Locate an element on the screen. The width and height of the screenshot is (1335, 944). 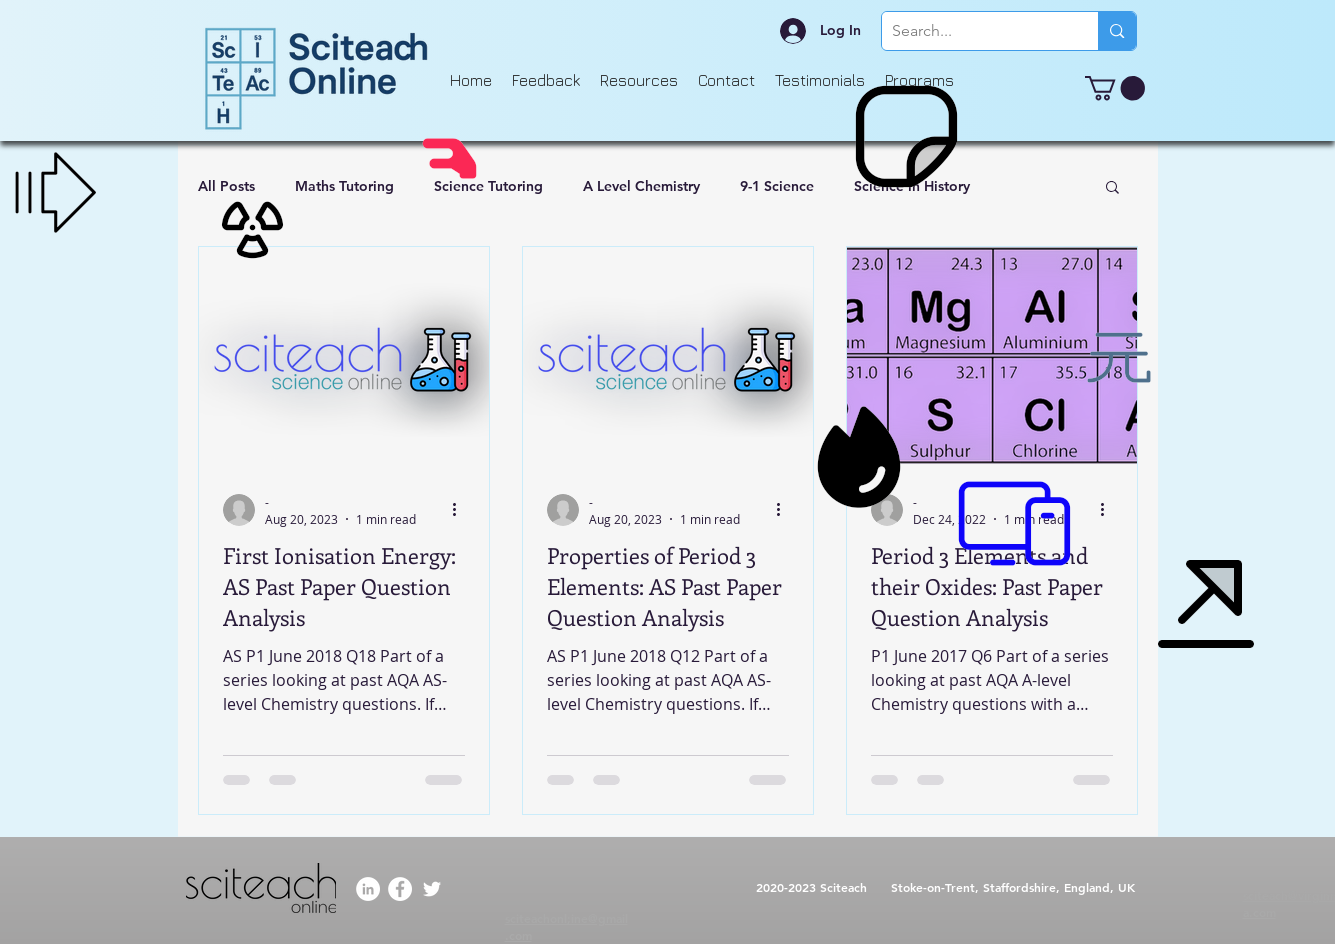
manage connected devices is located at coordinates (1012, 523).